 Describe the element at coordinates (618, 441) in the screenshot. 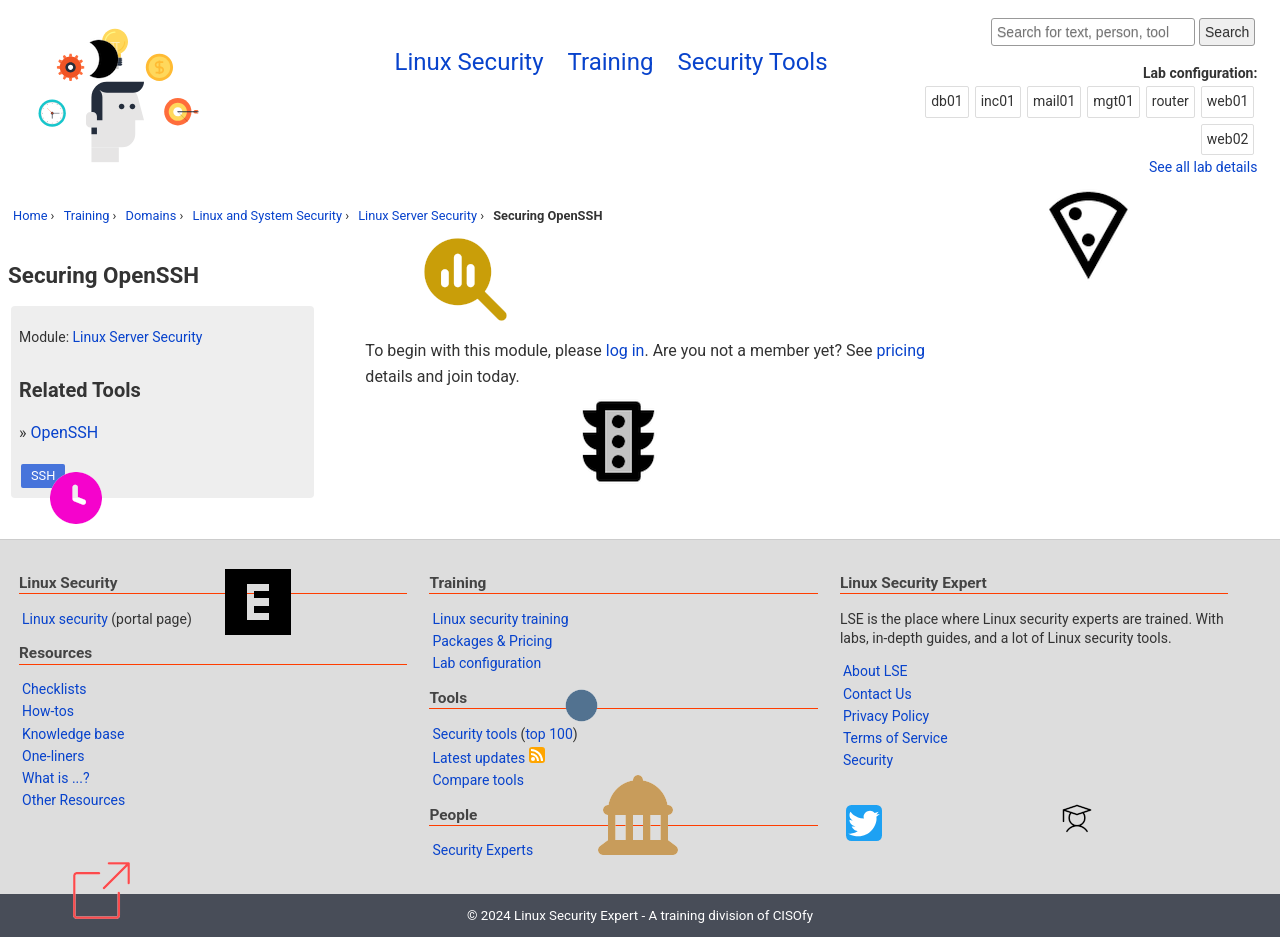

I see `view traffic conditions on map` at that location.